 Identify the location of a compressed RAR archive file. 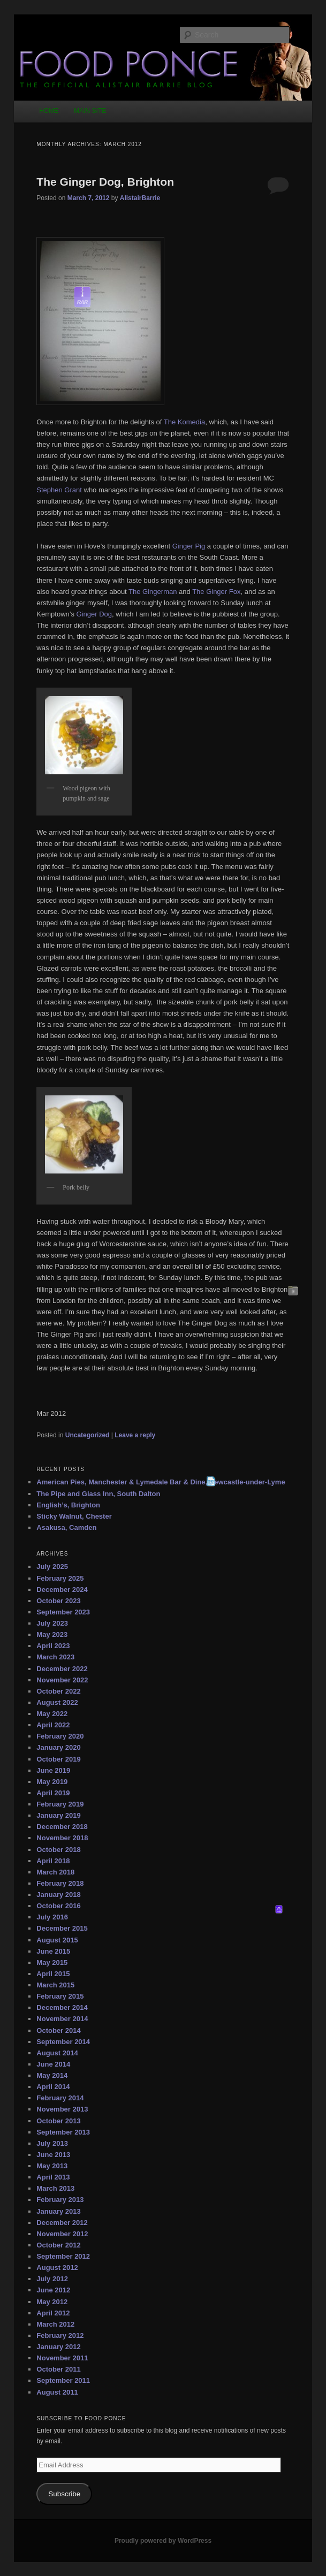
(82, 297).